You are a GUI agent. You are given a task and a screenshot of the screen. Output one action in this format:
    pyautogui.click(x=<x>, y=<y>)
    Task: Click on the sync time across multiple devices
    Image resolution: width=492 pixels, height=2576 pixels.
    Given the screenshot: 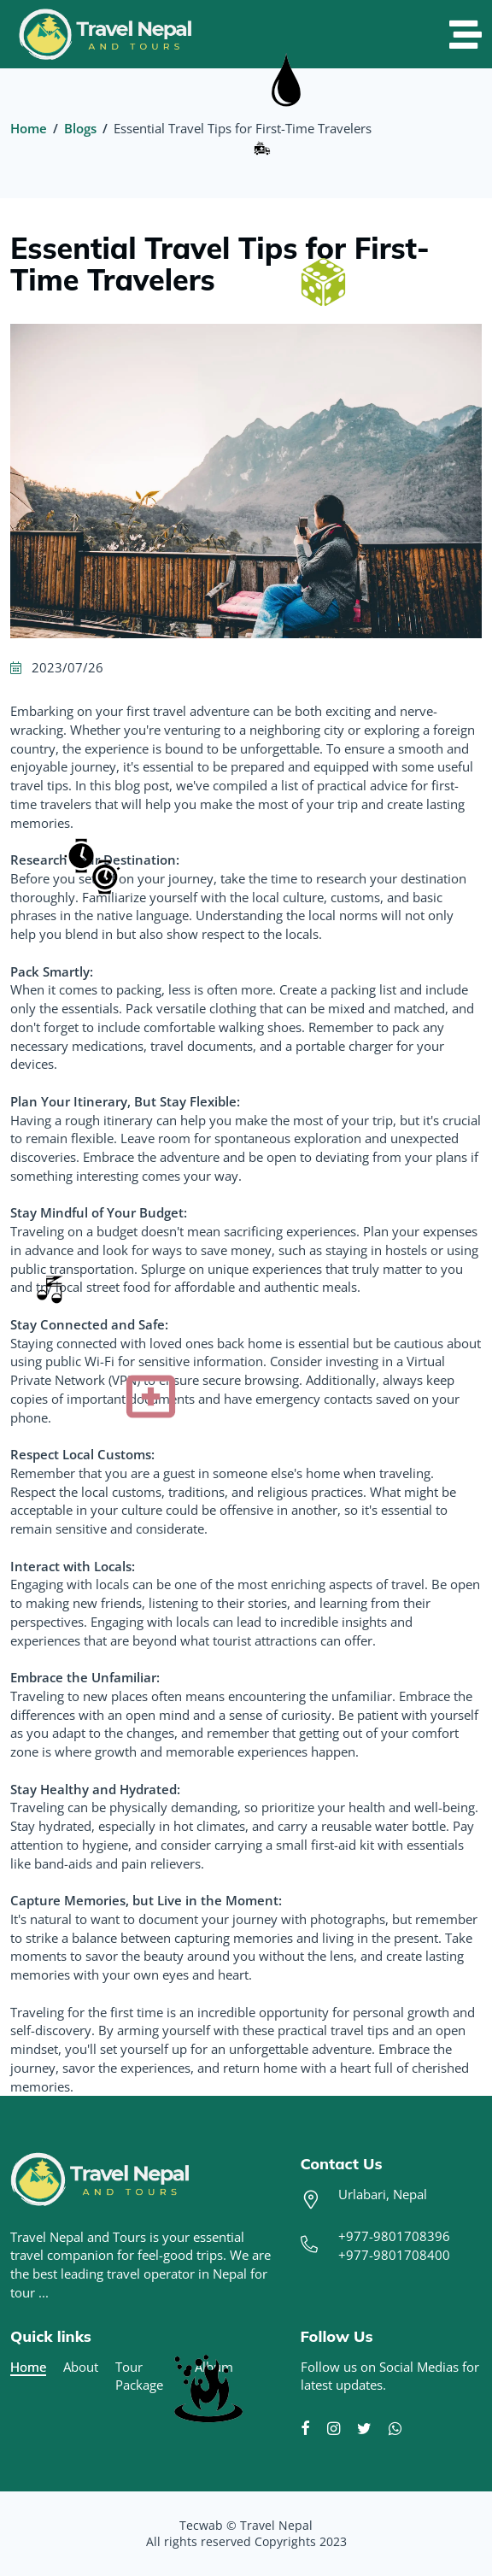 What is the action you would take?
    pyautogui.click(x=92, y=866)
    